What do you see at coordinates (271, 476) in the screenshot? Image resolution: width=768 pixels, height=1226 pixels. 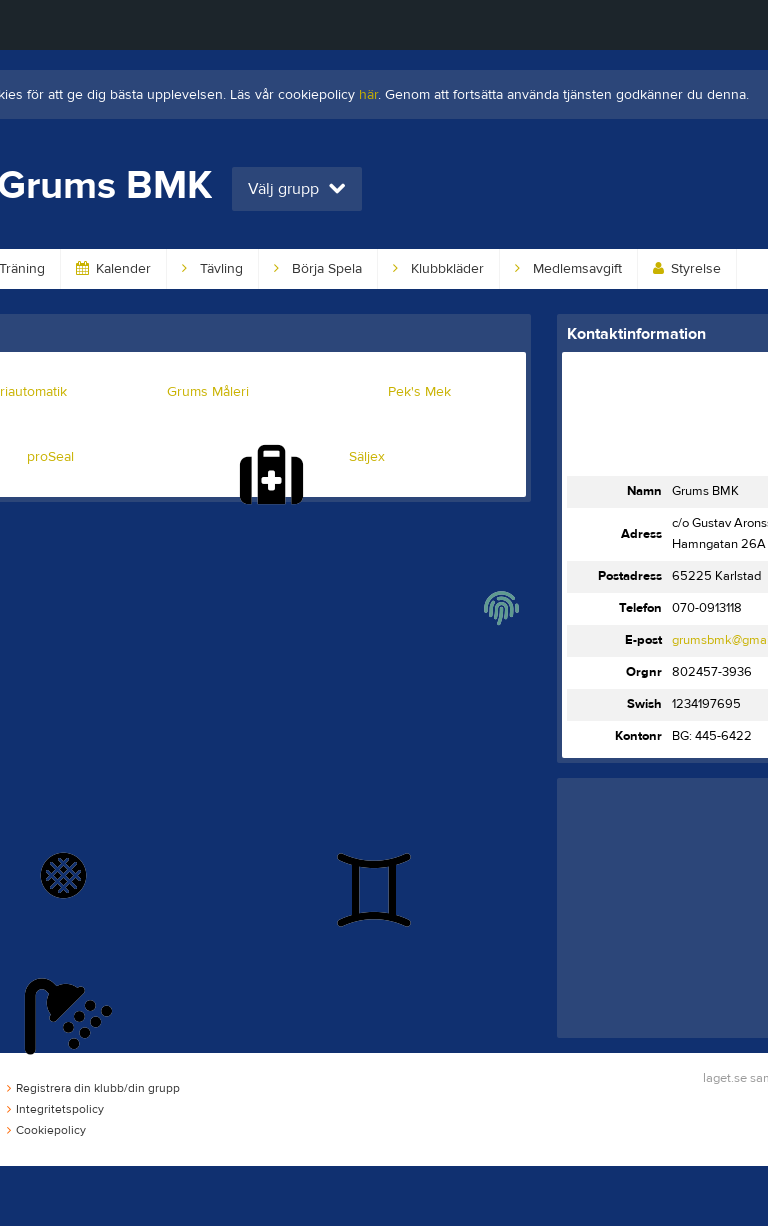 I see `access medical or health-related information` at bounding box center [271, 476].